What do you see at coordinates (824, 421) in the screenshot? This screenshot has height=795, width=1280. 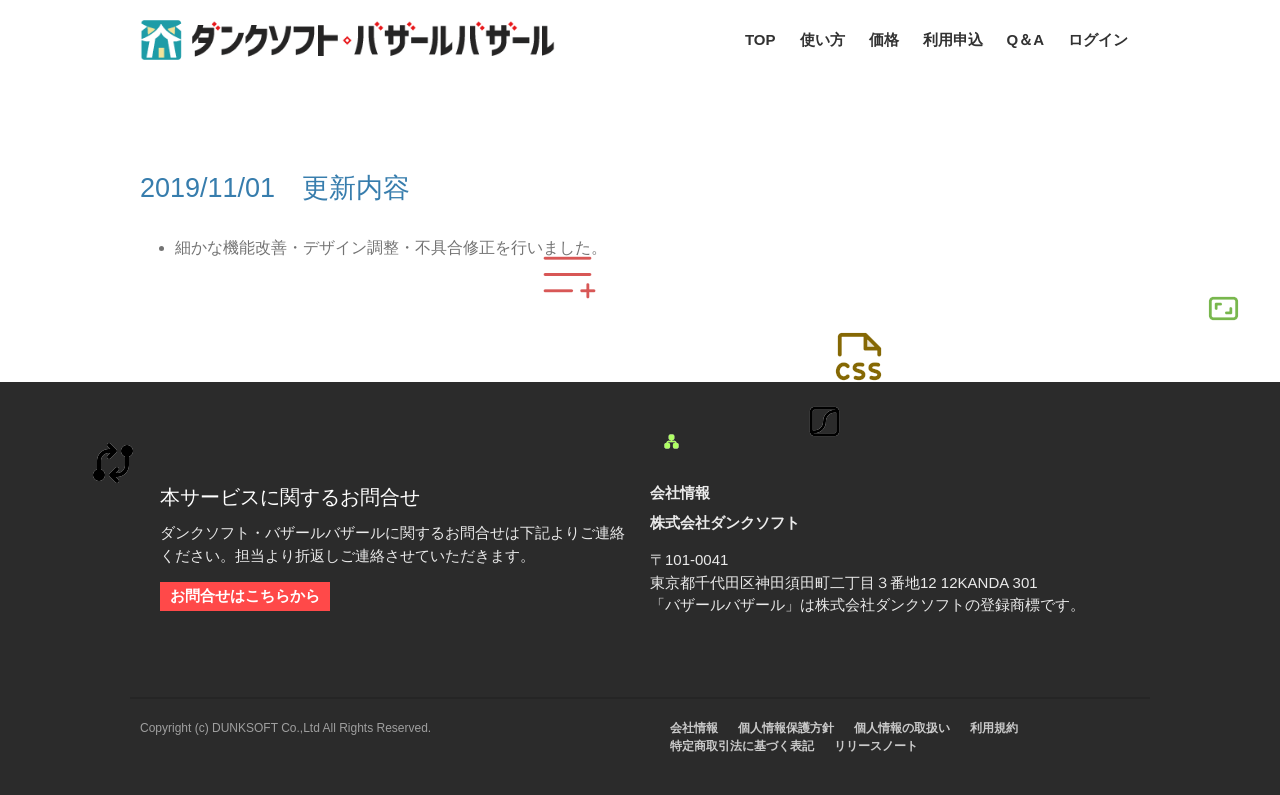 I see `adjust display contrast settings` at bounding box center [824, 421].